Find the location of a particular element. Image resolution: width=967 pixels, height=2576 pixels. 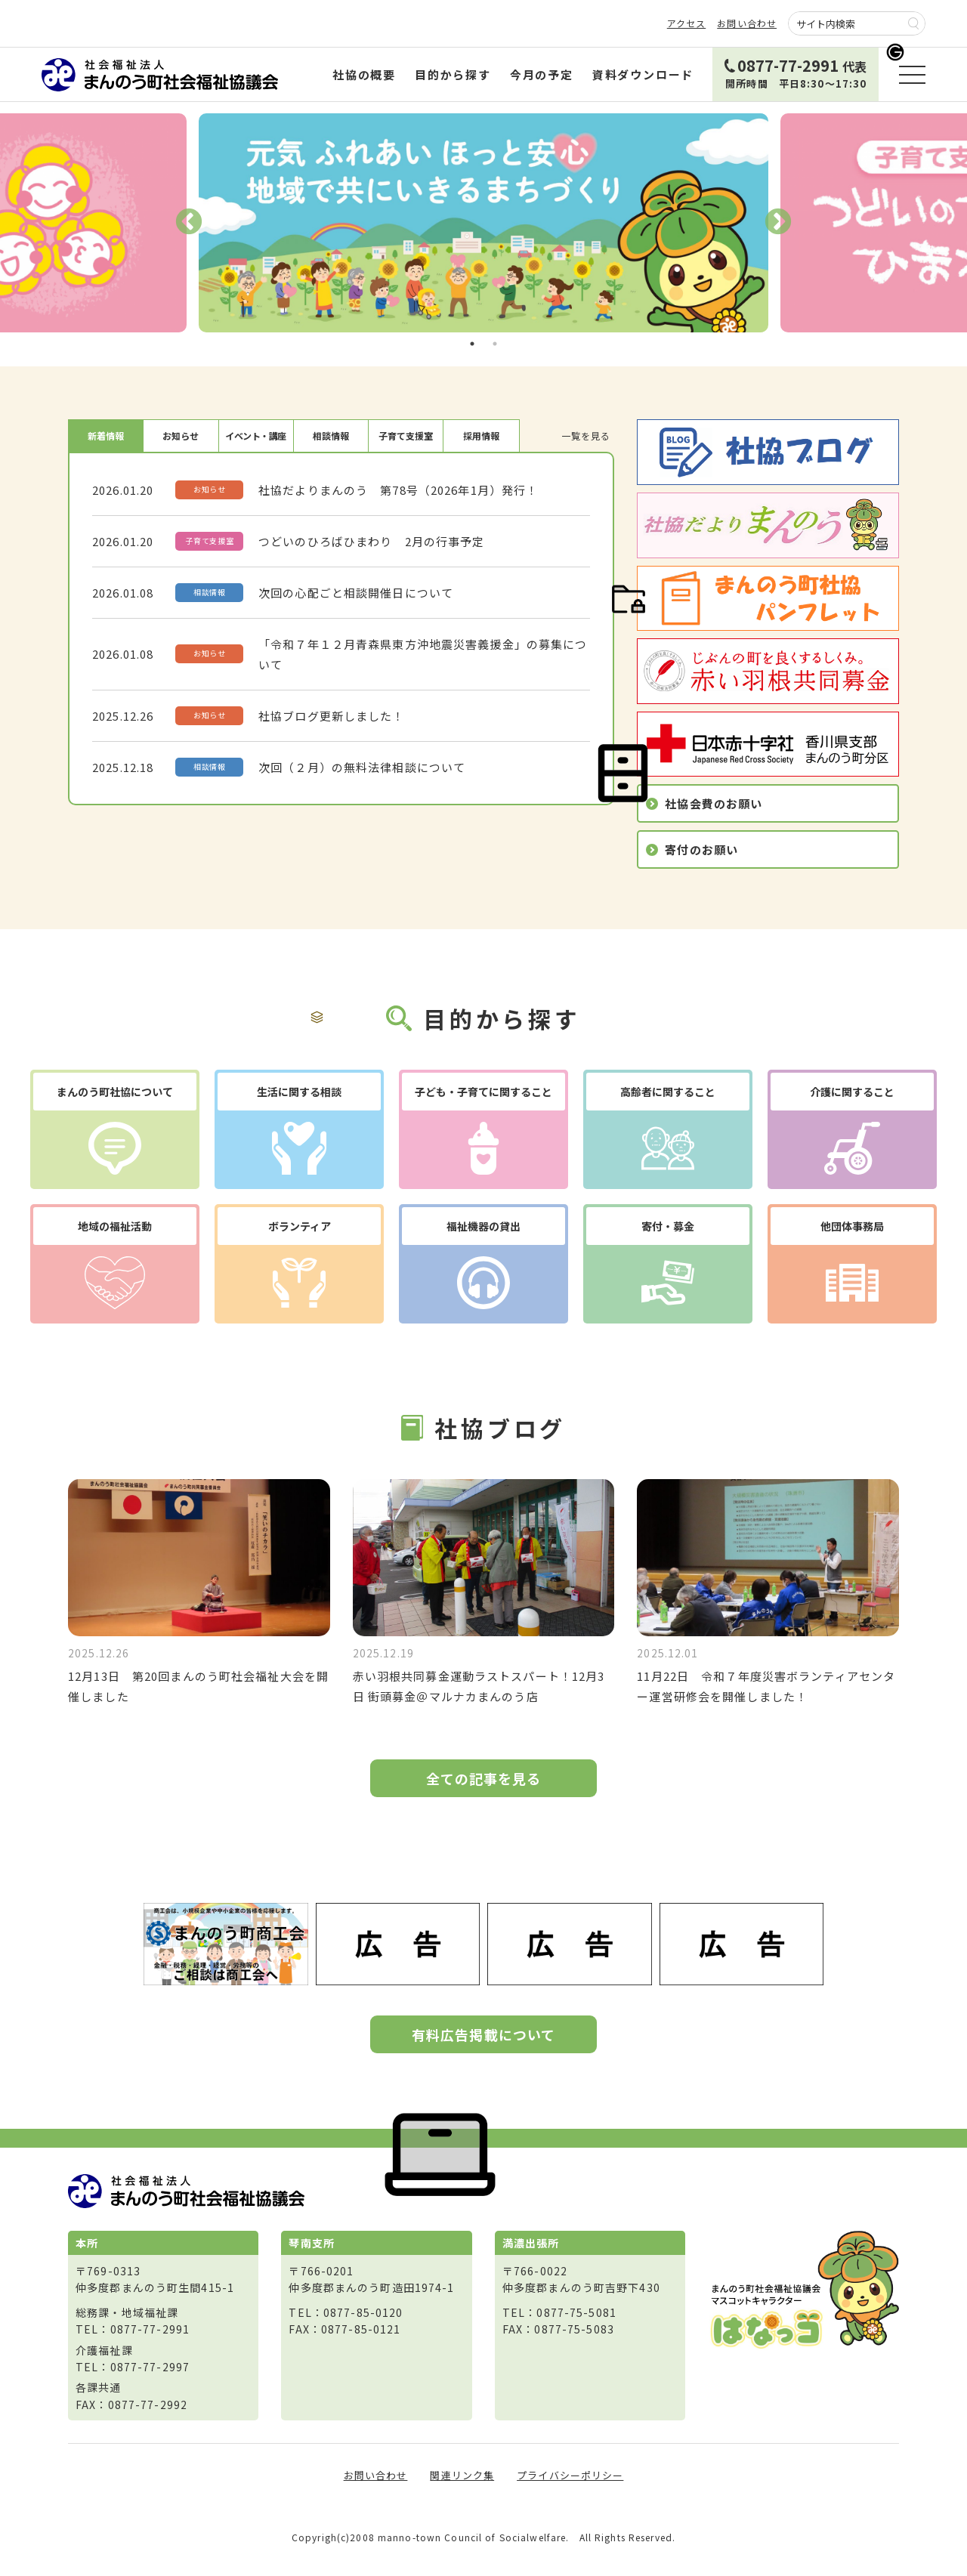

sign in with Google is located at coordinates (895, 52).